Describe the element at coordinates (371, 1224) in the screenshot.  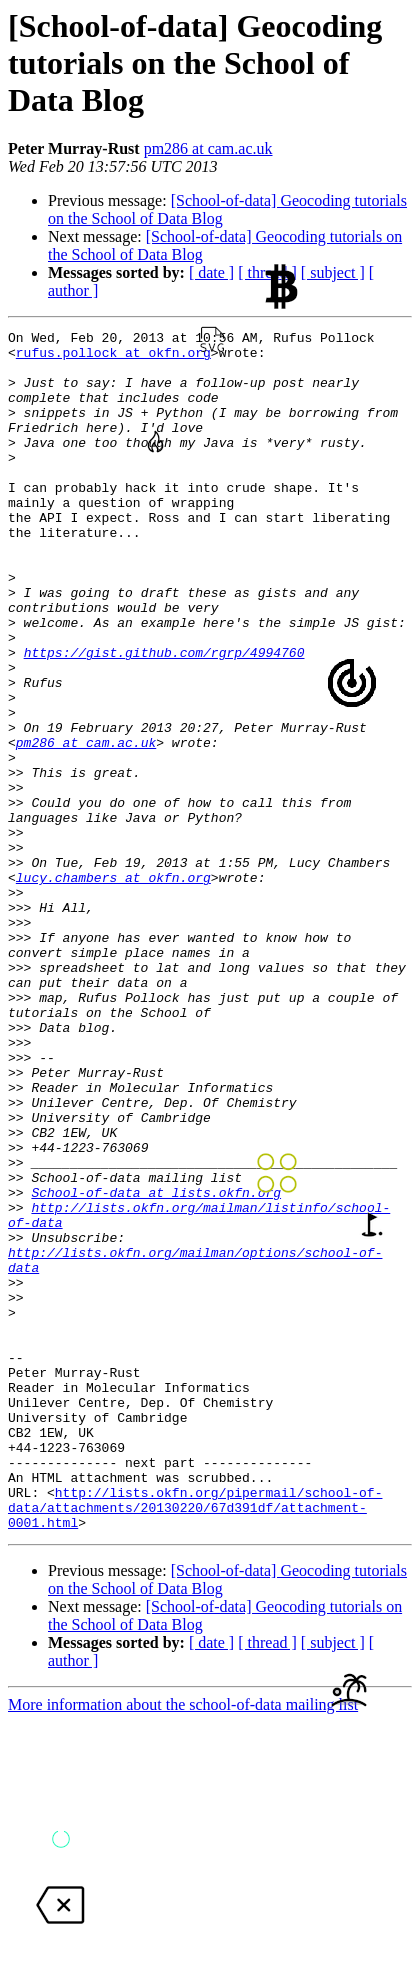
I see `view nearby golf courses` at that location.